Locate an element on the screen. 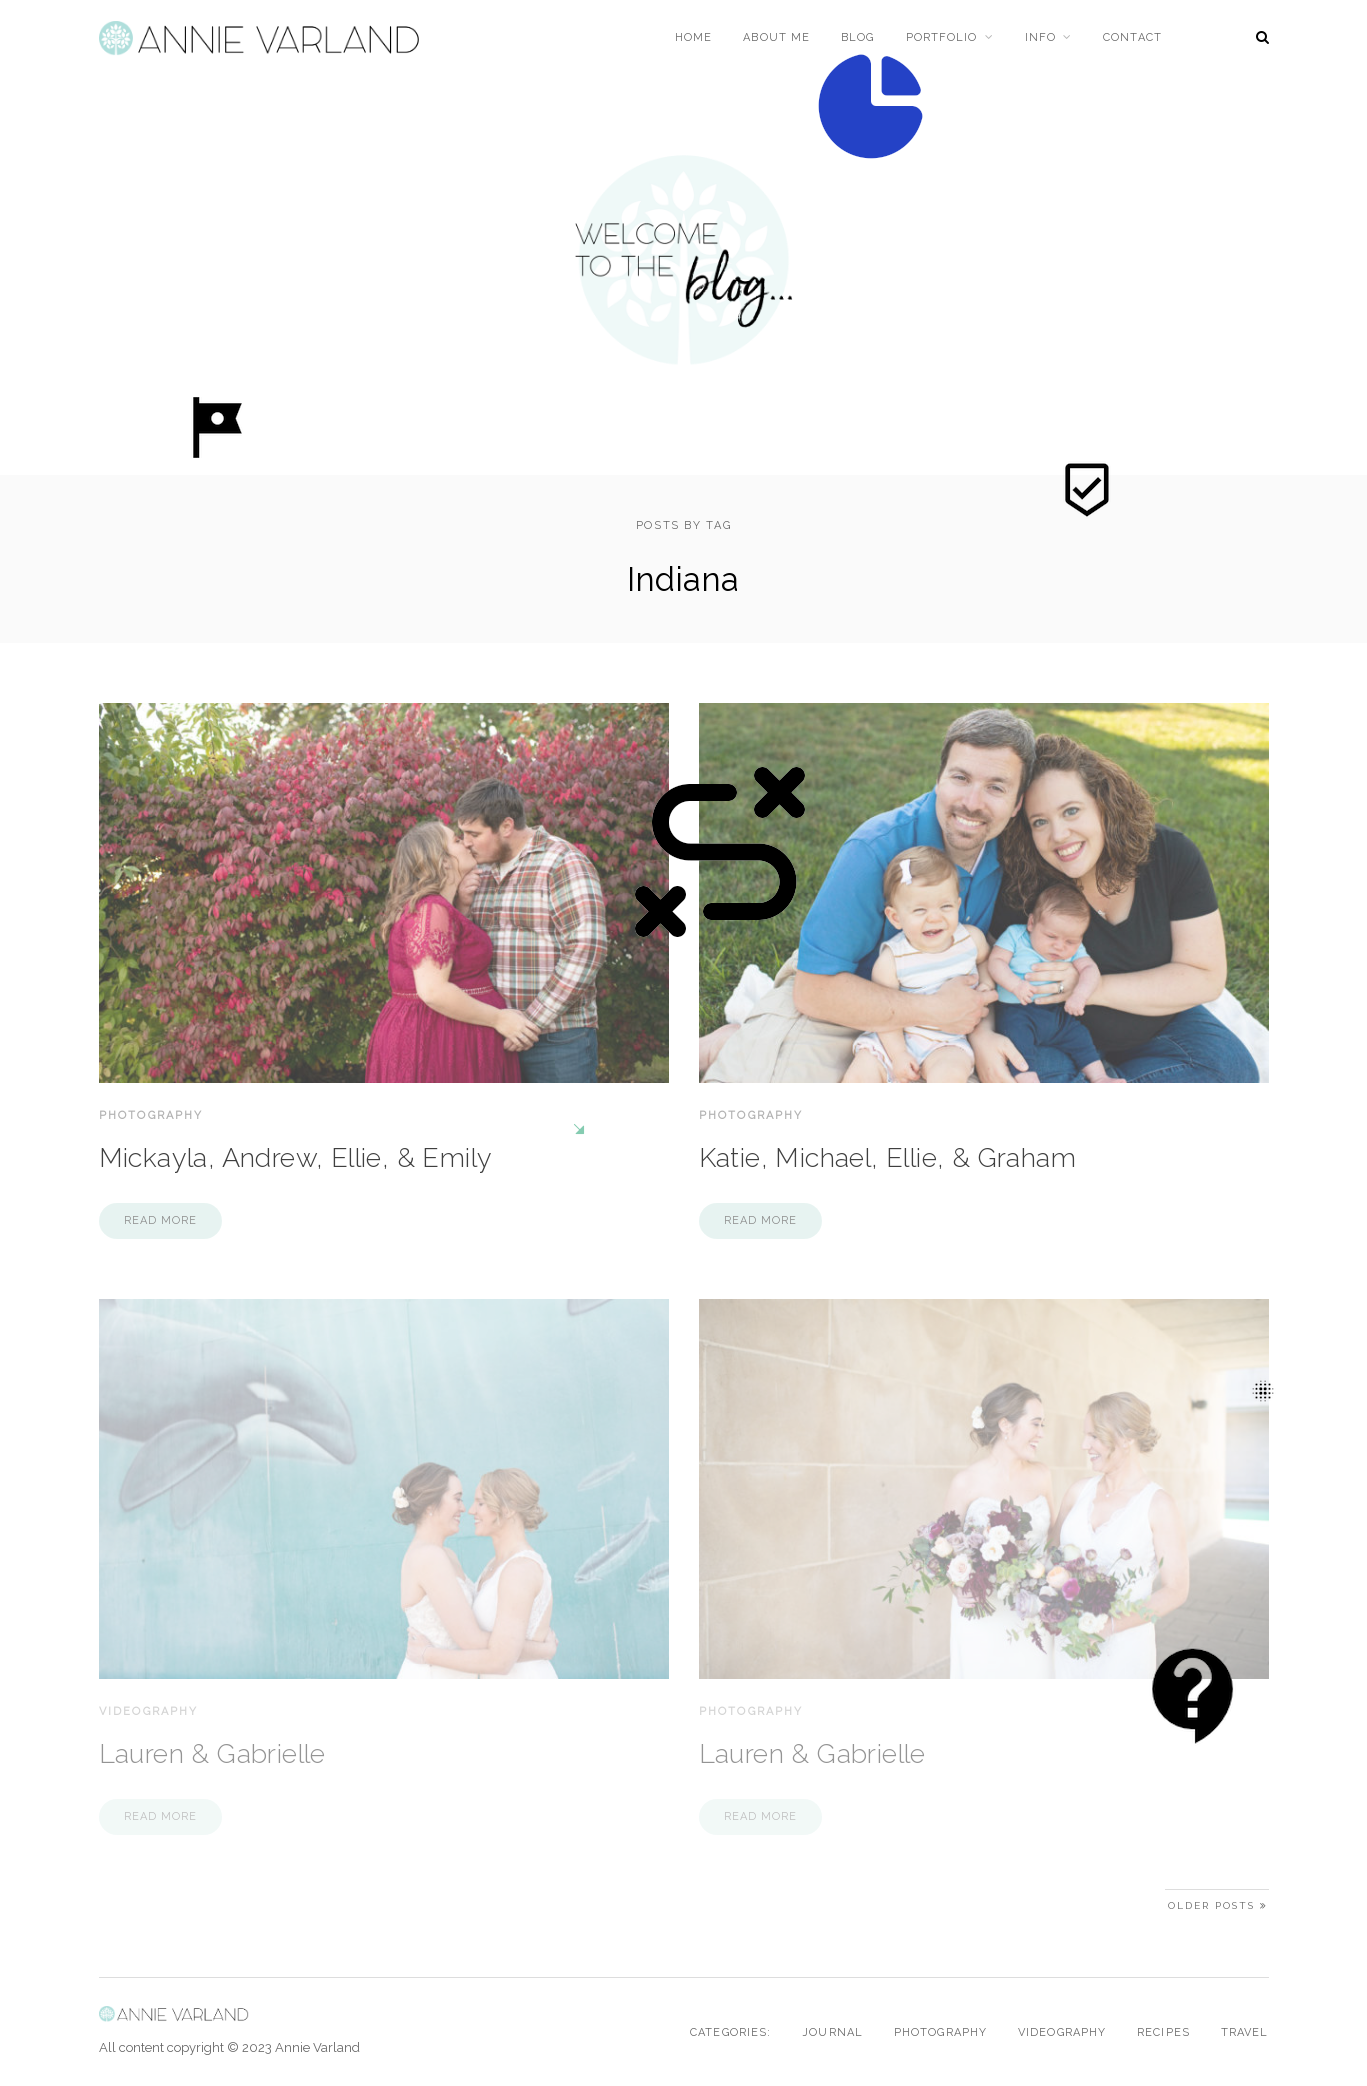 The width and height of the screenshot is (1367, 2086). view analytics or statistics is located at coordinates (871, 106).